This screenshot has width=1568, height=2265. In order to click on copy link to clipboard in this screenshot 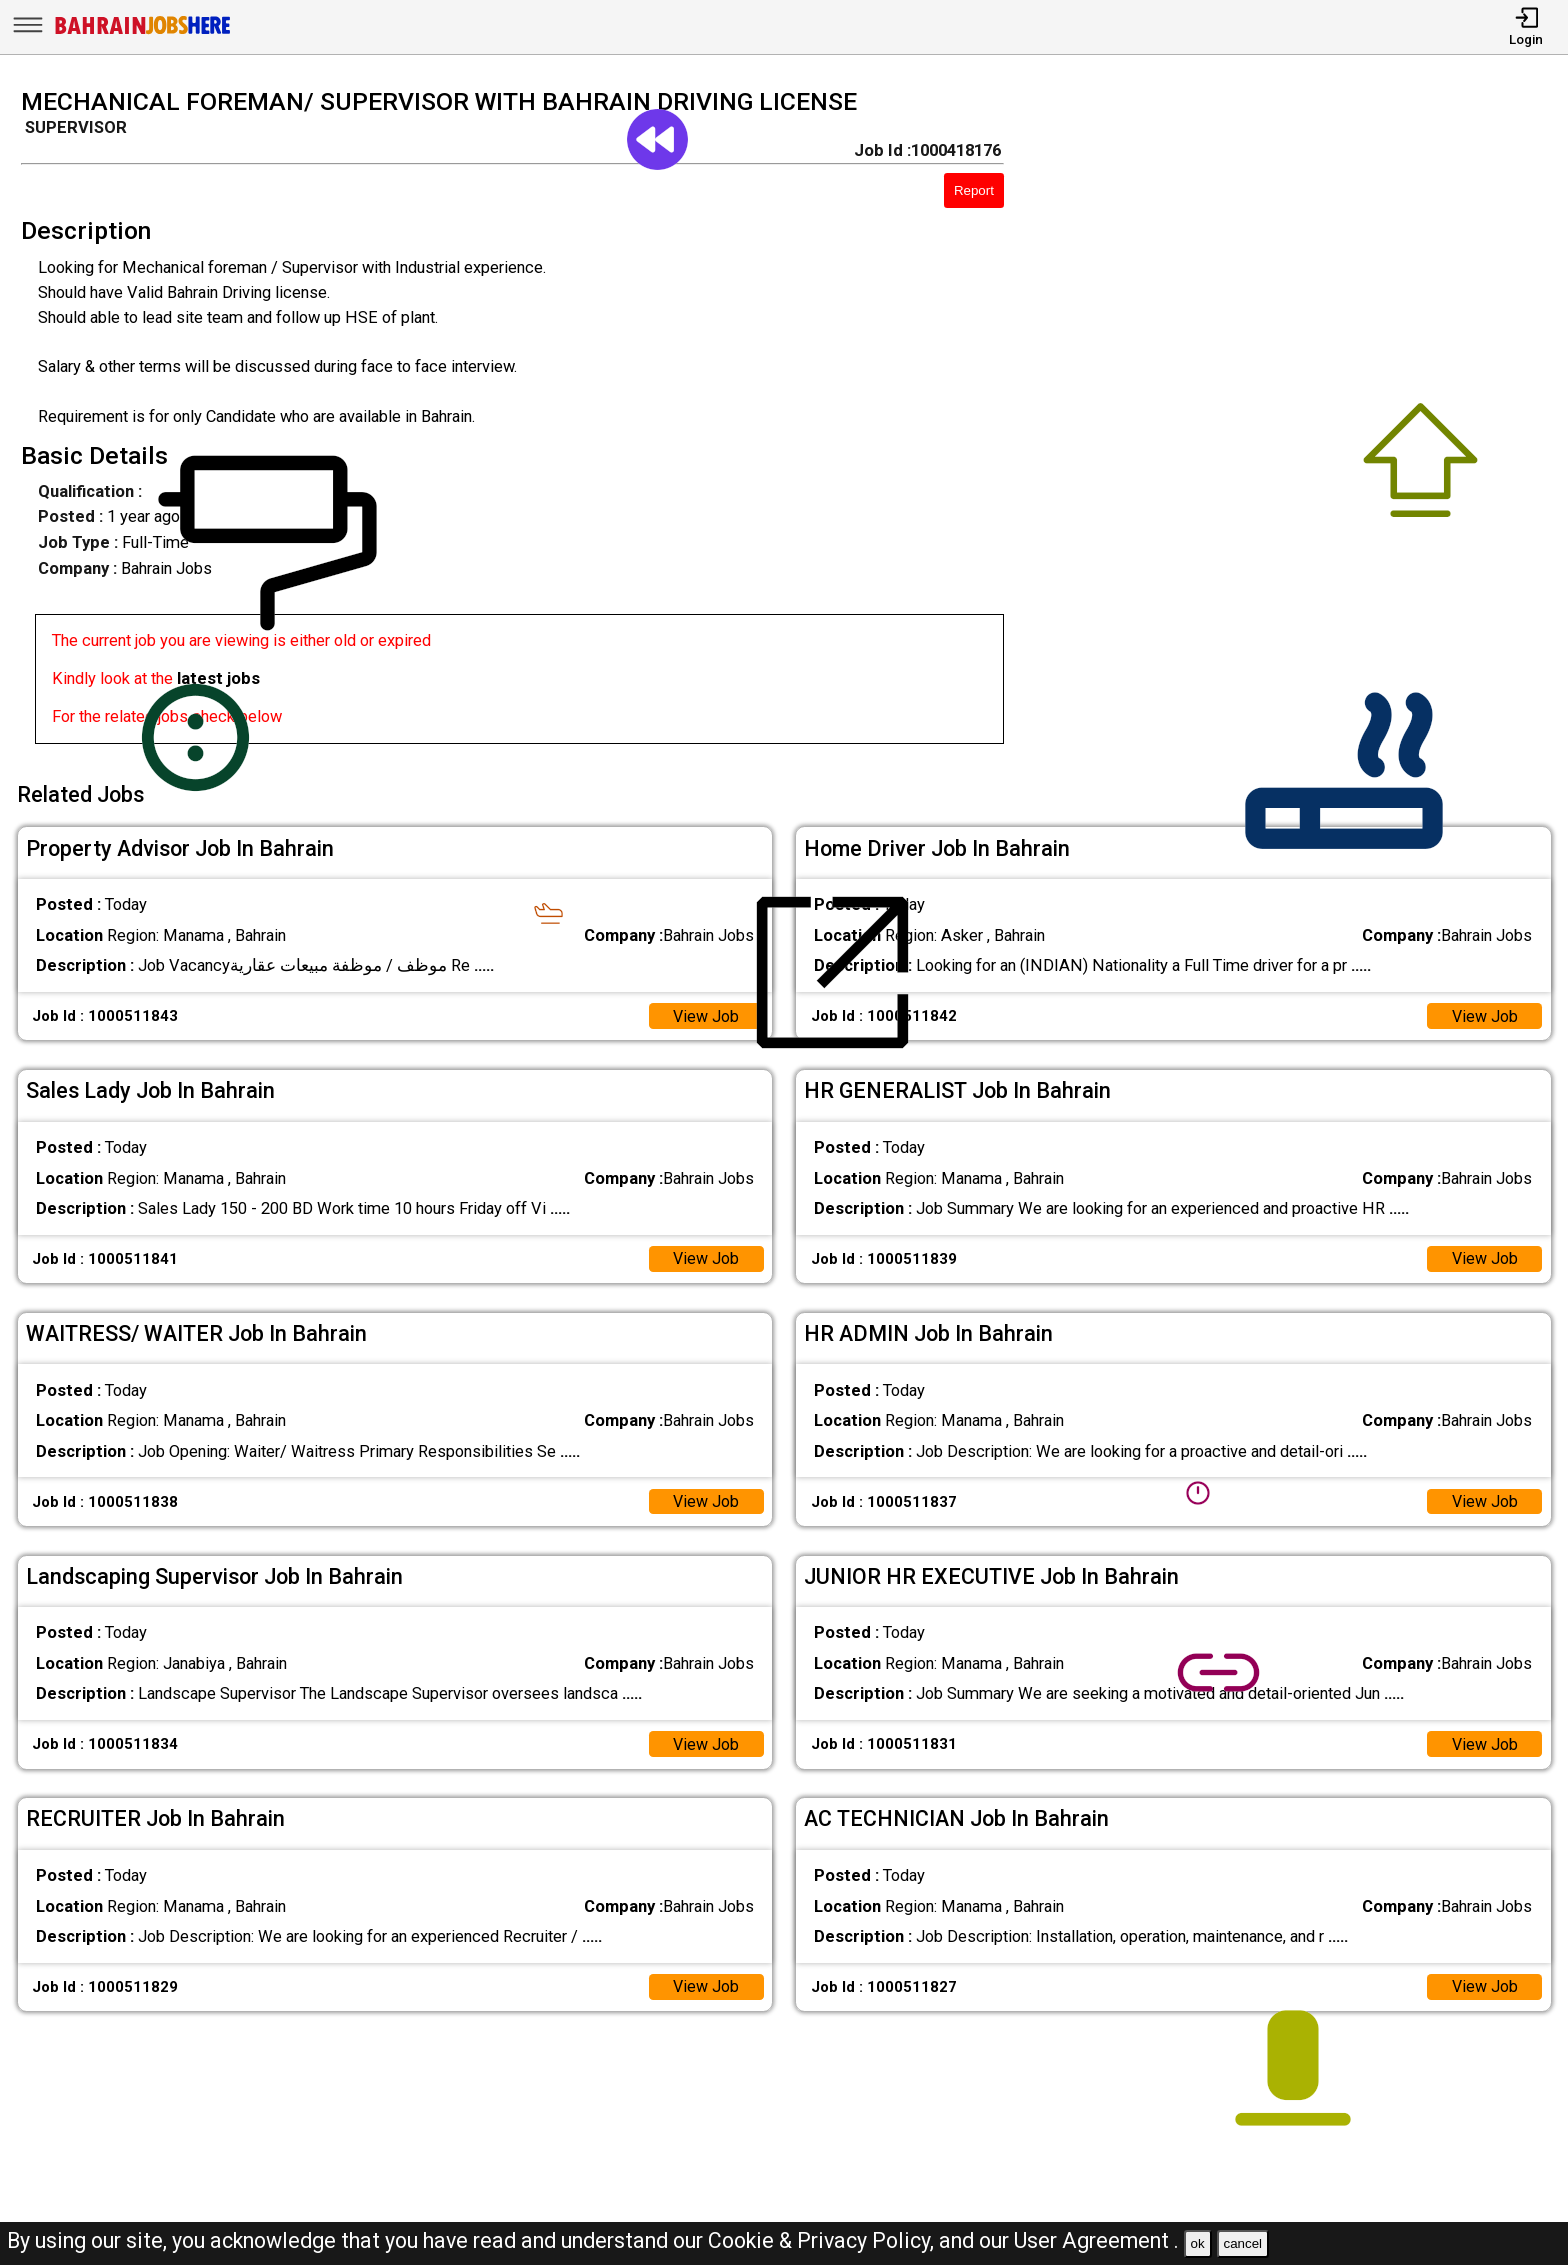, I will do `click(1218, 1672)`.